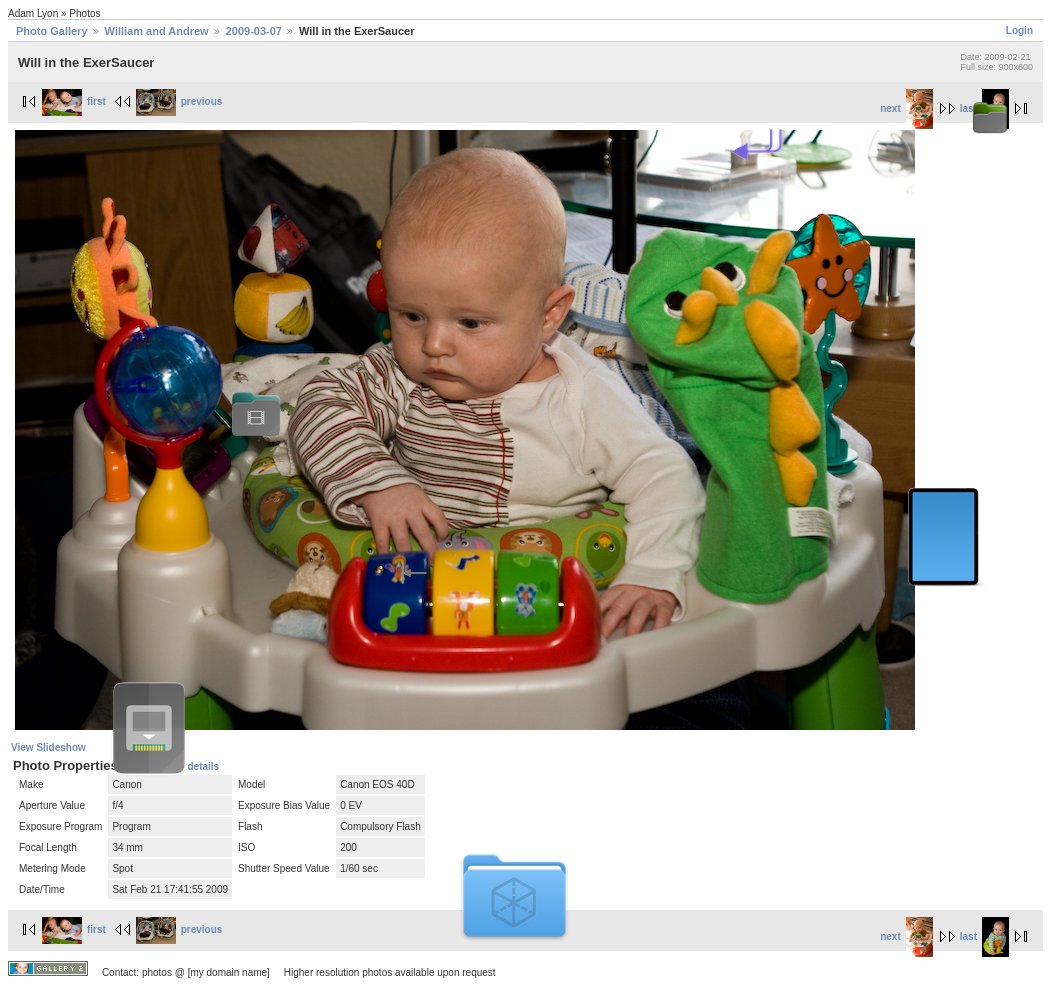 The width and height of the screenshot is (1051, 986). I want to click on nintendo ds game rom file, so click(149, 728).